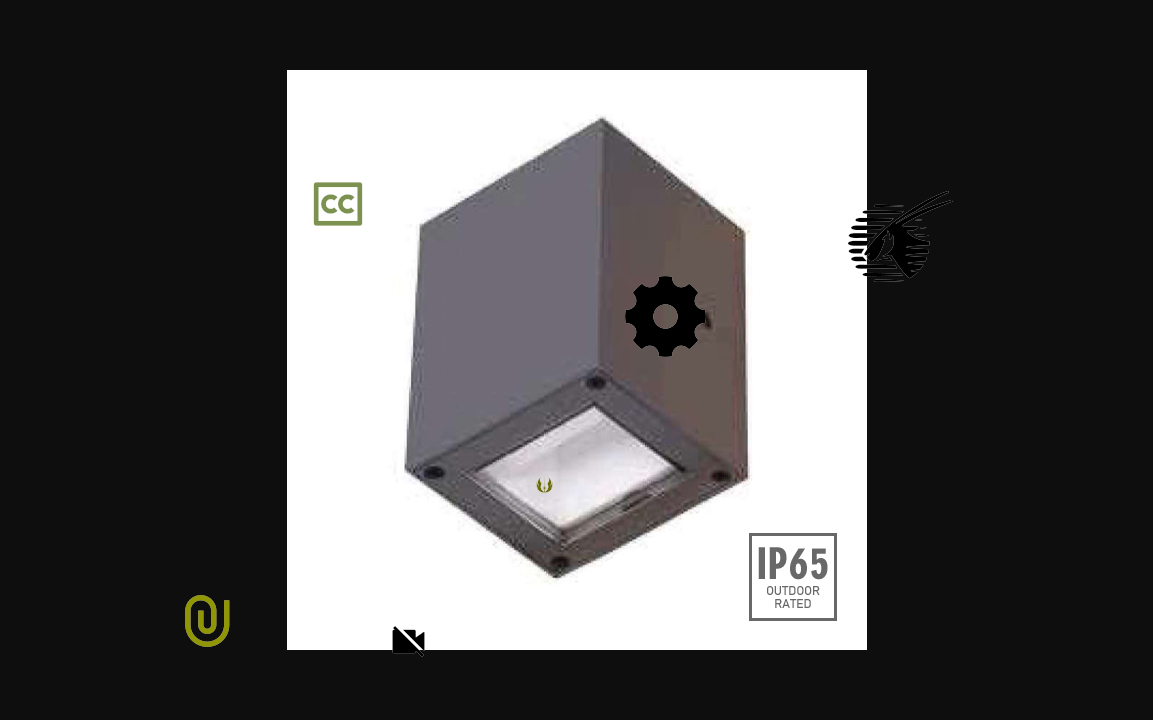 The image size is (1153, 720). What do you see at coordinates (544, 484) in the screenshot?
I see `jedi order logo from star wars` at bounding box center [544, 484].